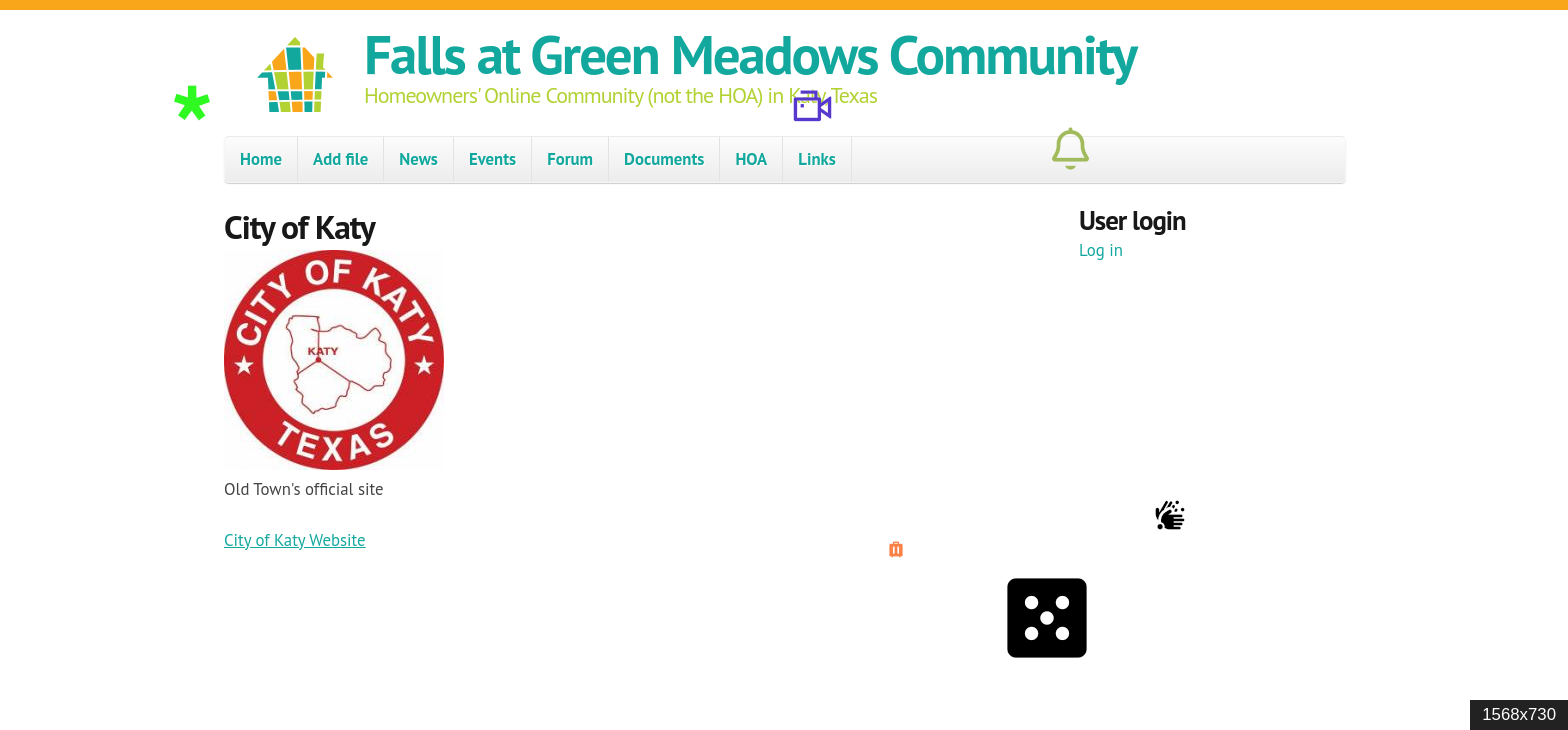 The image size is (1568, 730). What do you see at coordinates (1070, 148) in the screenshot?
I see `view notifications` at bounding box center [1070, 148].